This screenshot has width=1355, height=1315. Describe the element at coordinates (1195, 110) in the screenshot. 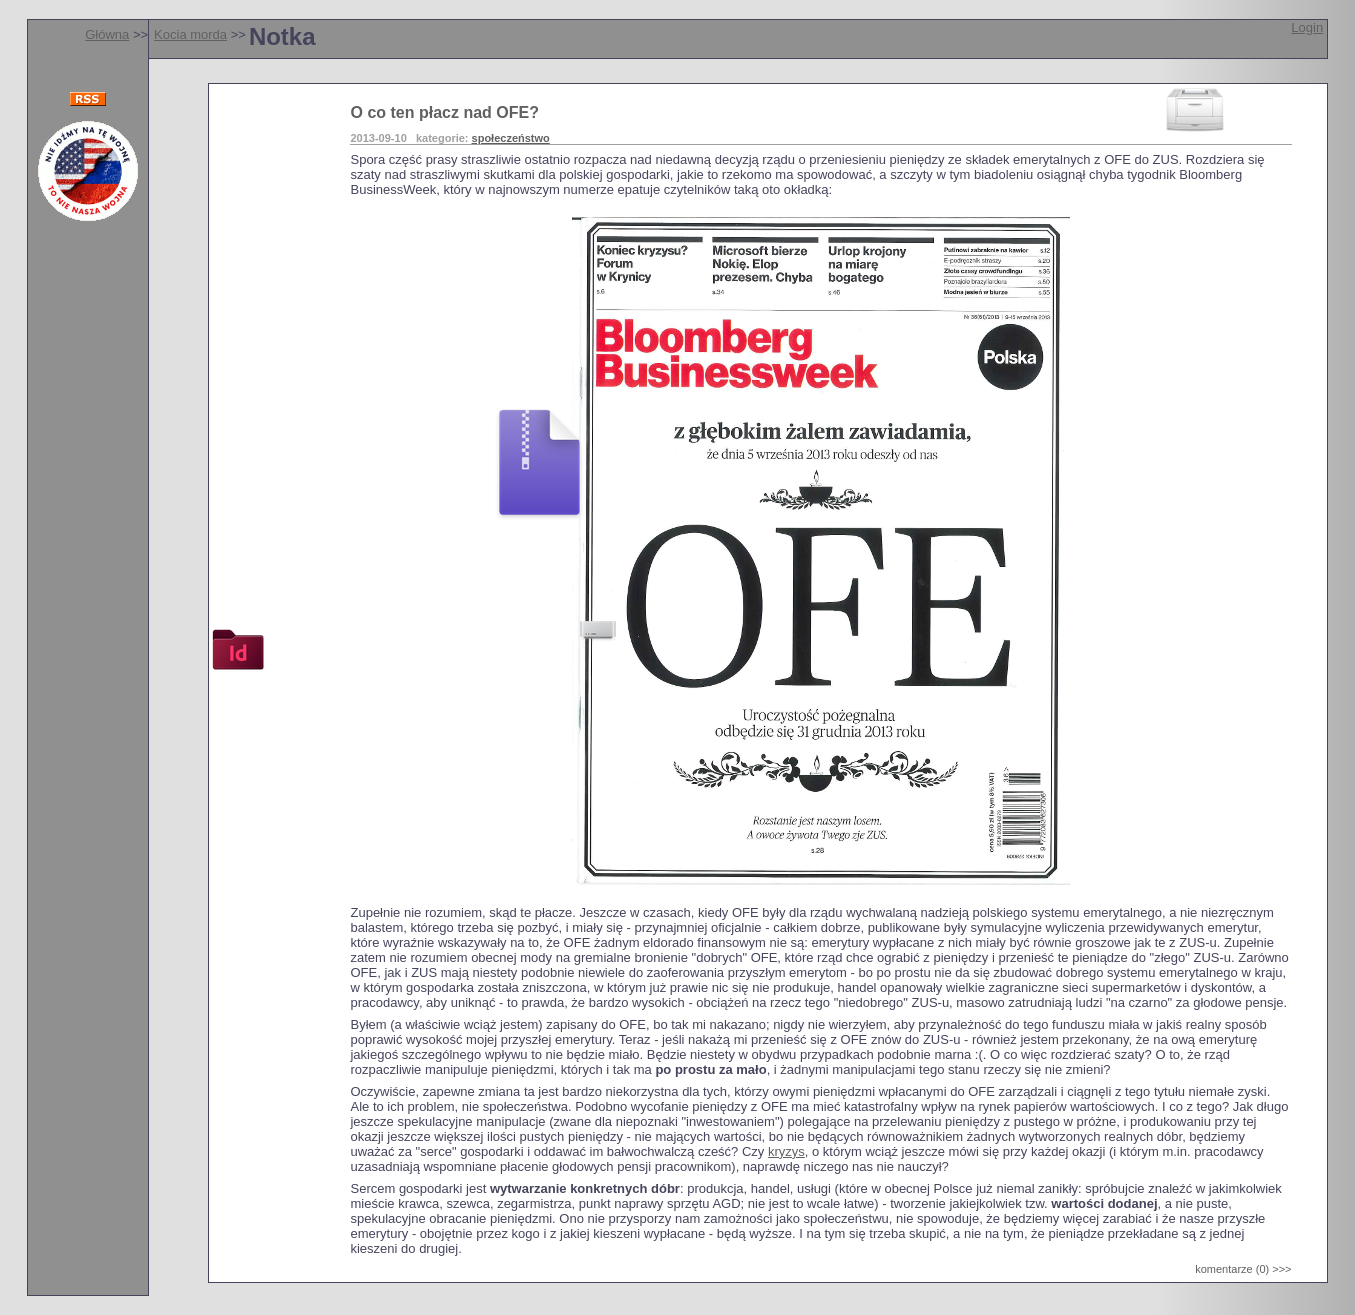

I see `access printer settings` at that location.